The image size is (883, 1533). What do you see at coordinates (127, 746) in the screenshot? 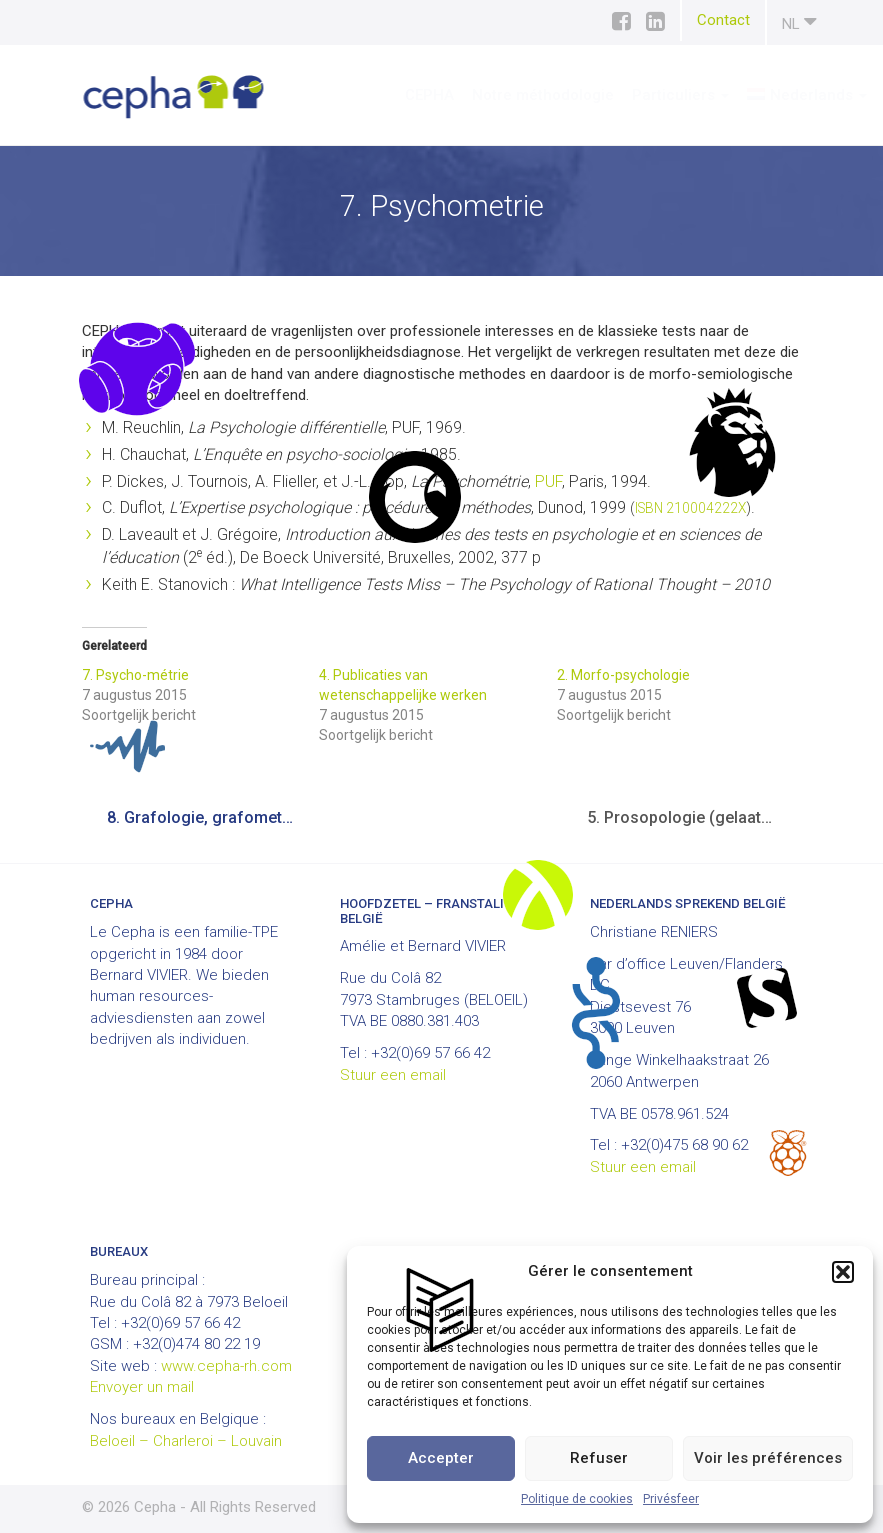
I see `open audiomack music streaming app` at bounding box center [127, 746].